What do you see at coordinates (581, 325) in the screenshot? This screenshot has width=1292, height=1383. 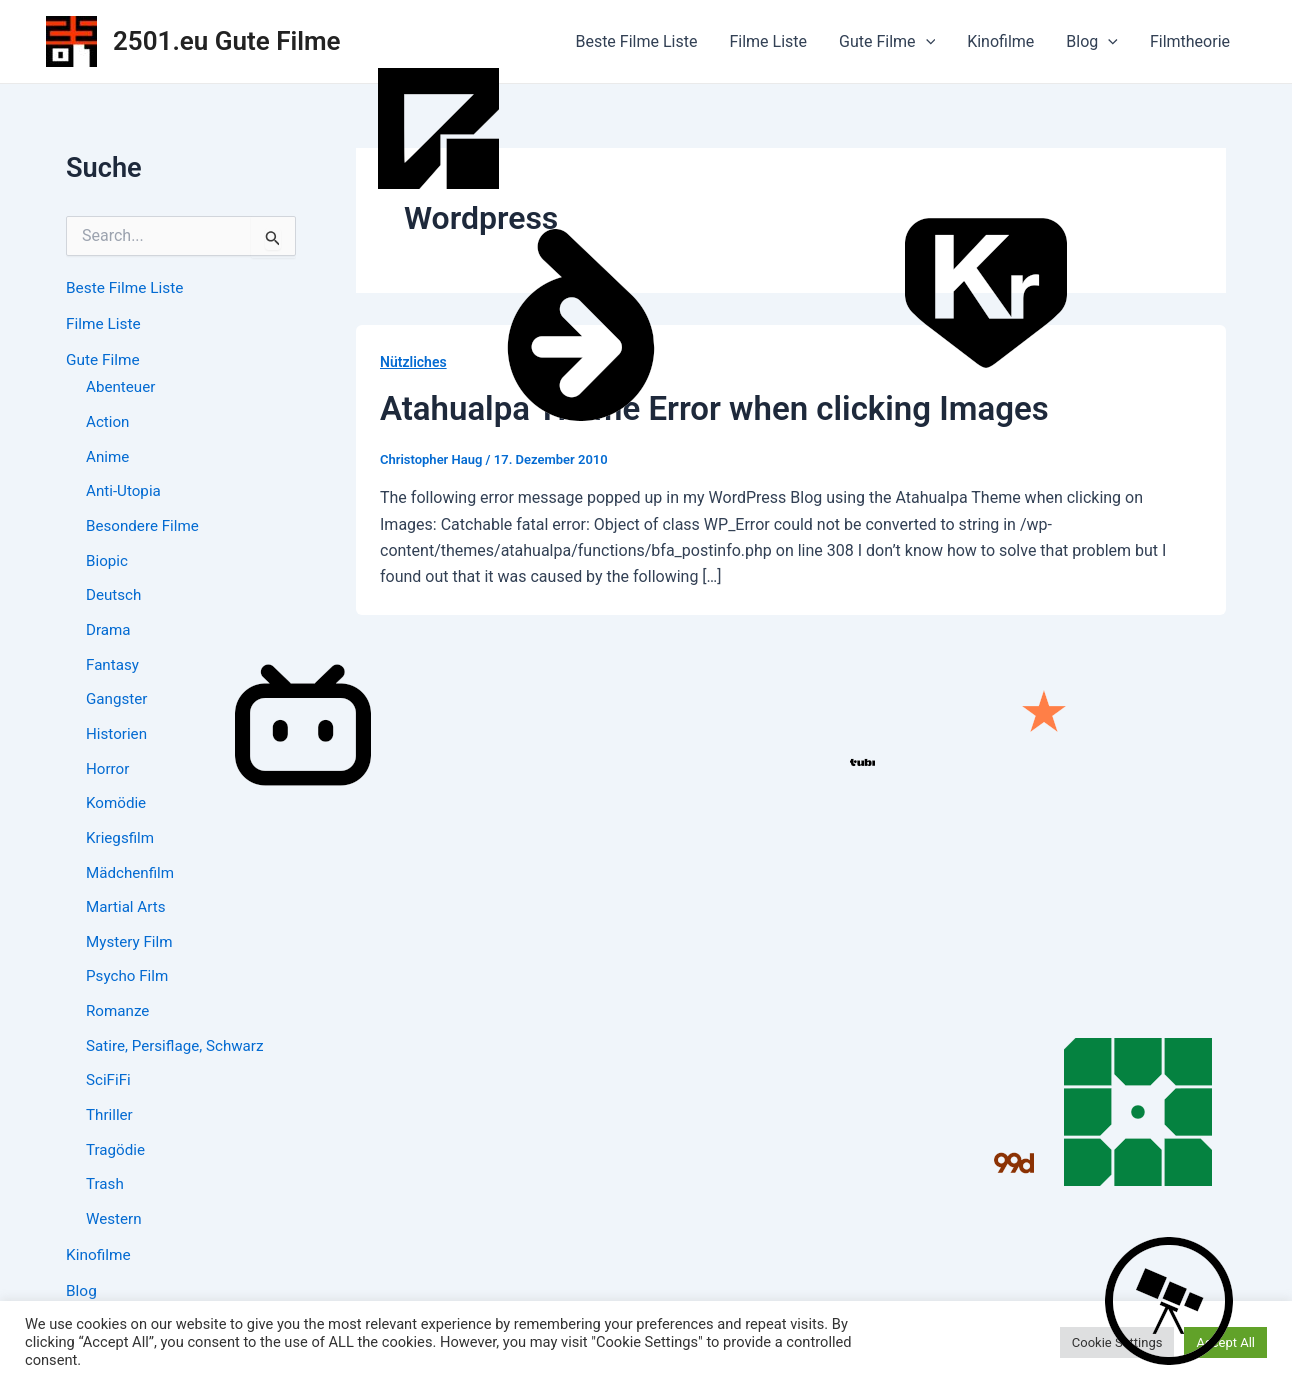 I see `doctrine PHP database library logo` at bounding box center [581, 325].